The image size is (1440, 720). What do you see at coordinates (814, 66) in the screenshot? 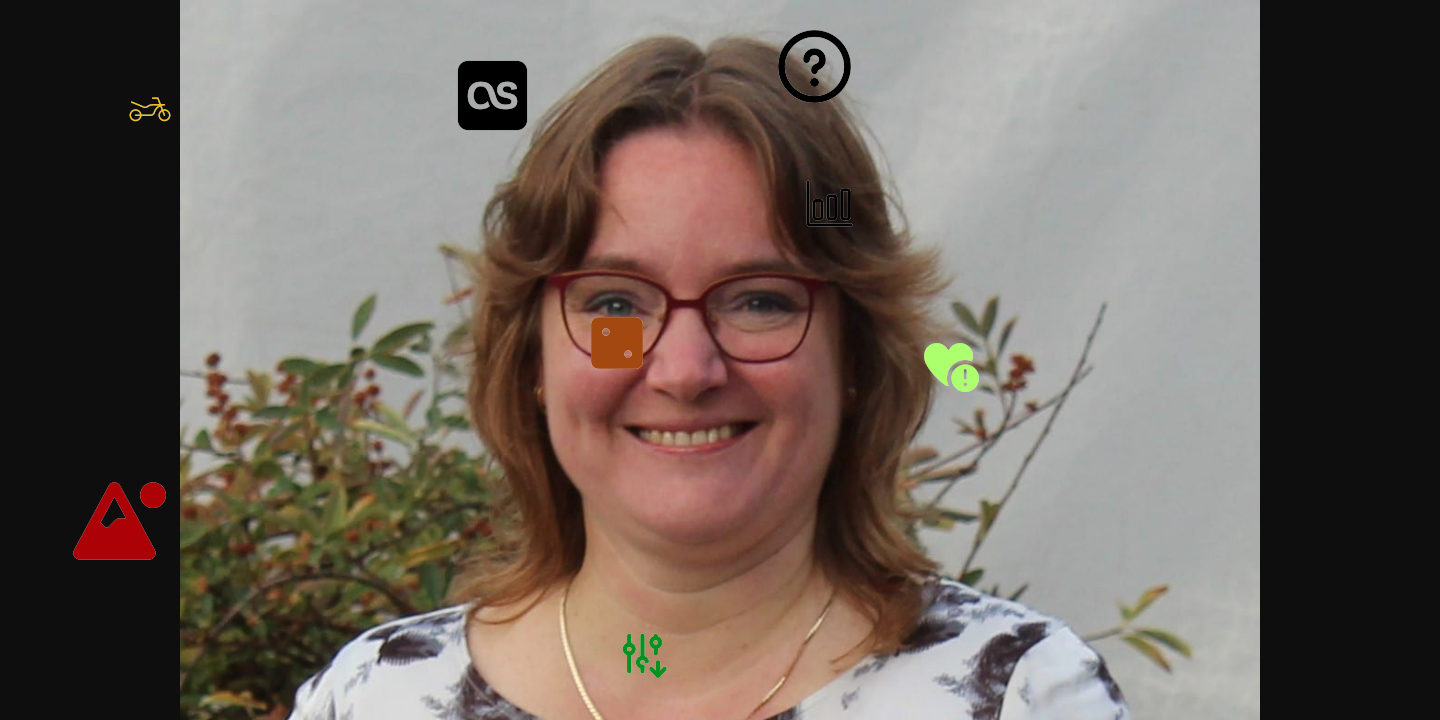
I see `access help or support information` at bounding box center [814, 66].